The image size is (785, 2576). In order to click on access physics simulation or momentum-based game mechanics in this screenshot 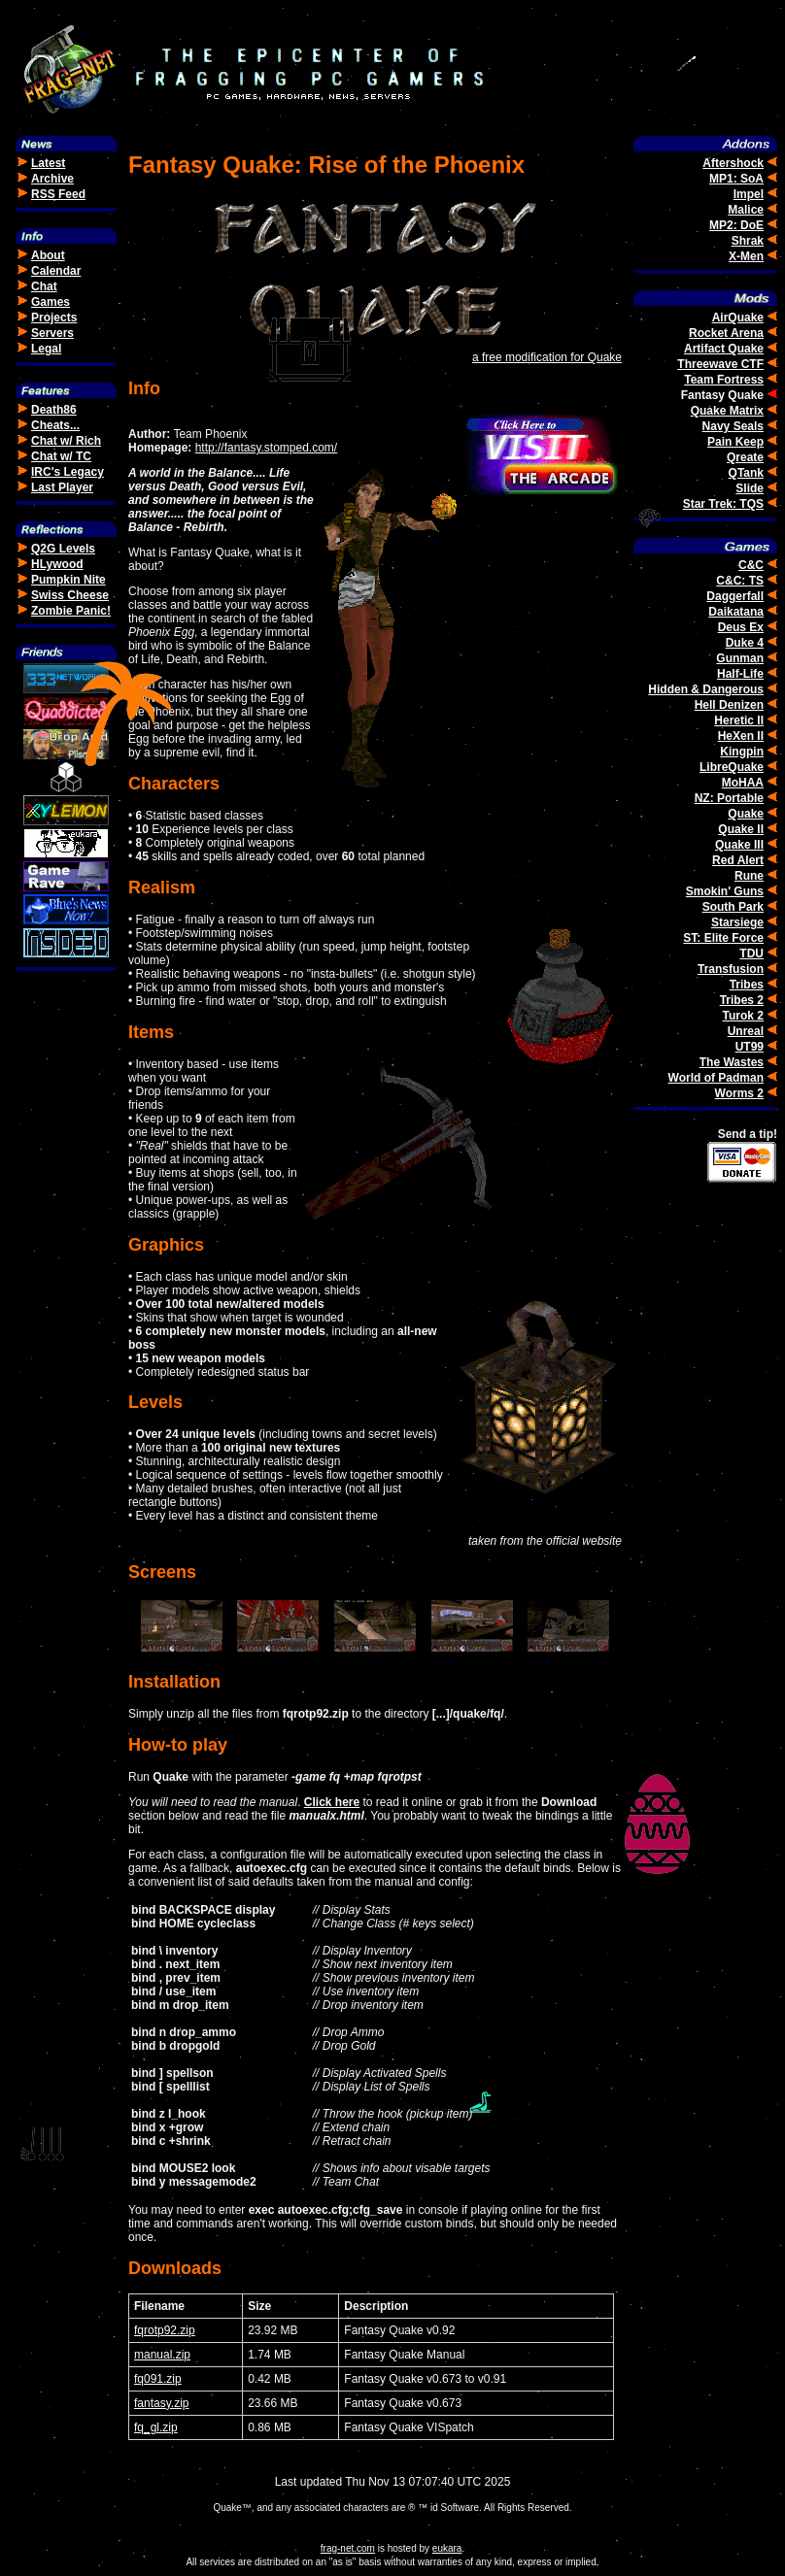, I will do `click(42, 2150)`.